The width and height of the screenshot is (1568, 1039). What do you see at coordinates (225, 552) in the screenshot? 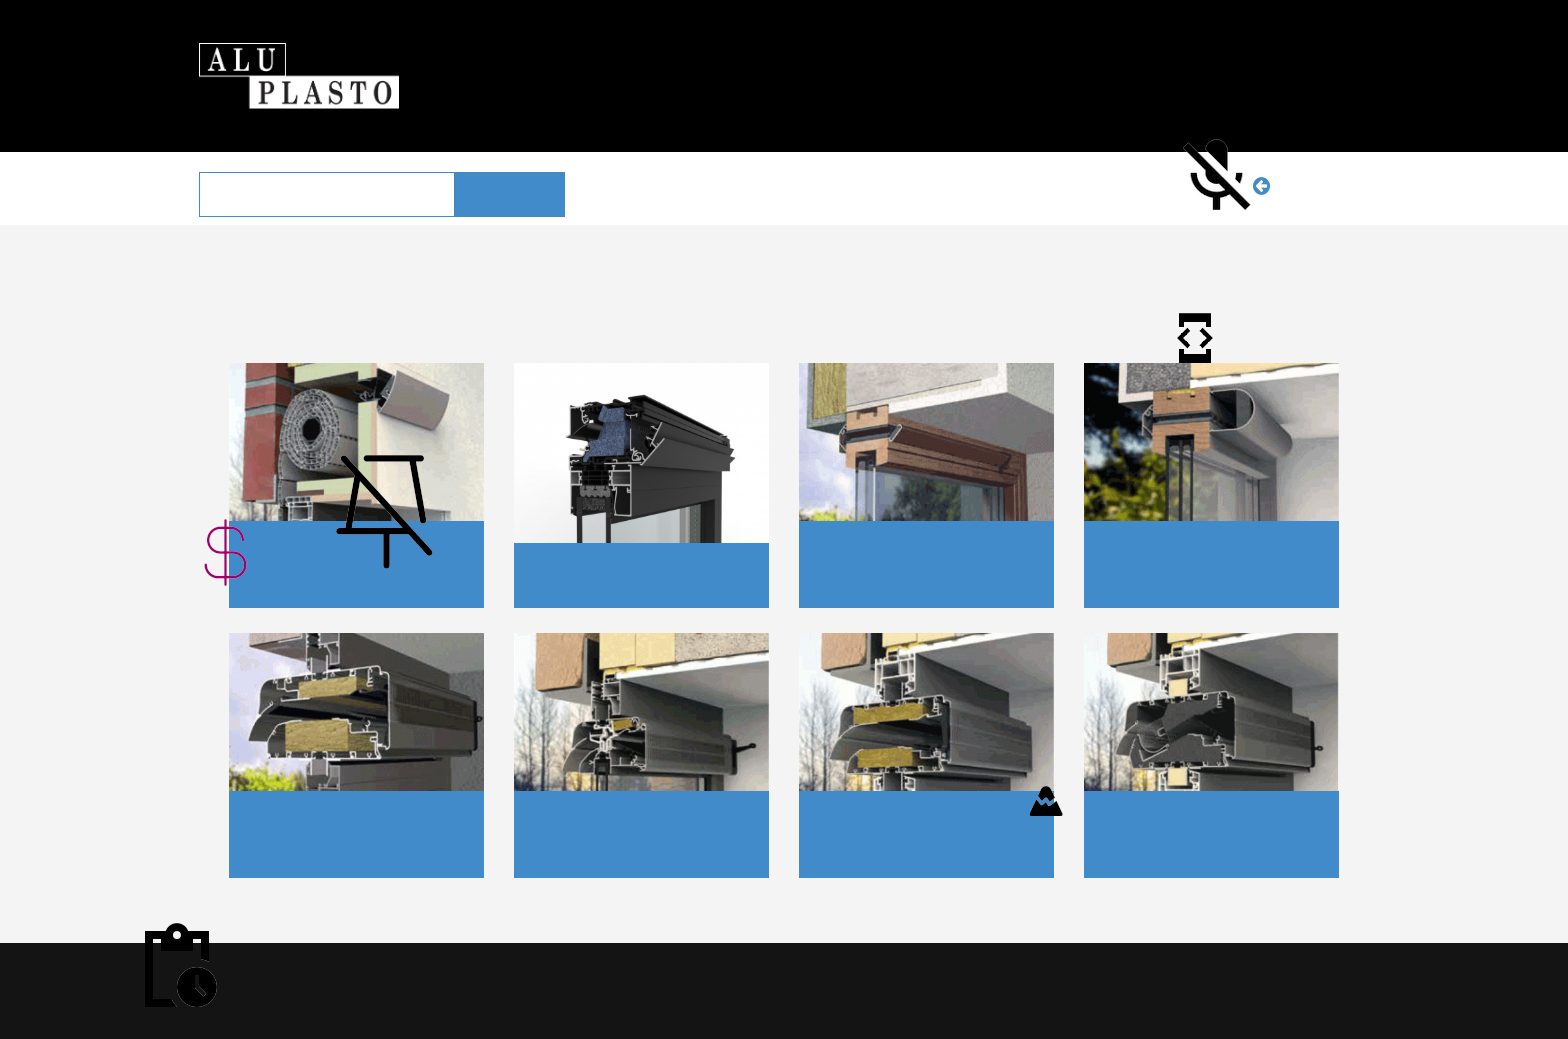
I see `view pricing or payment options` at bounding box center [225, 552].